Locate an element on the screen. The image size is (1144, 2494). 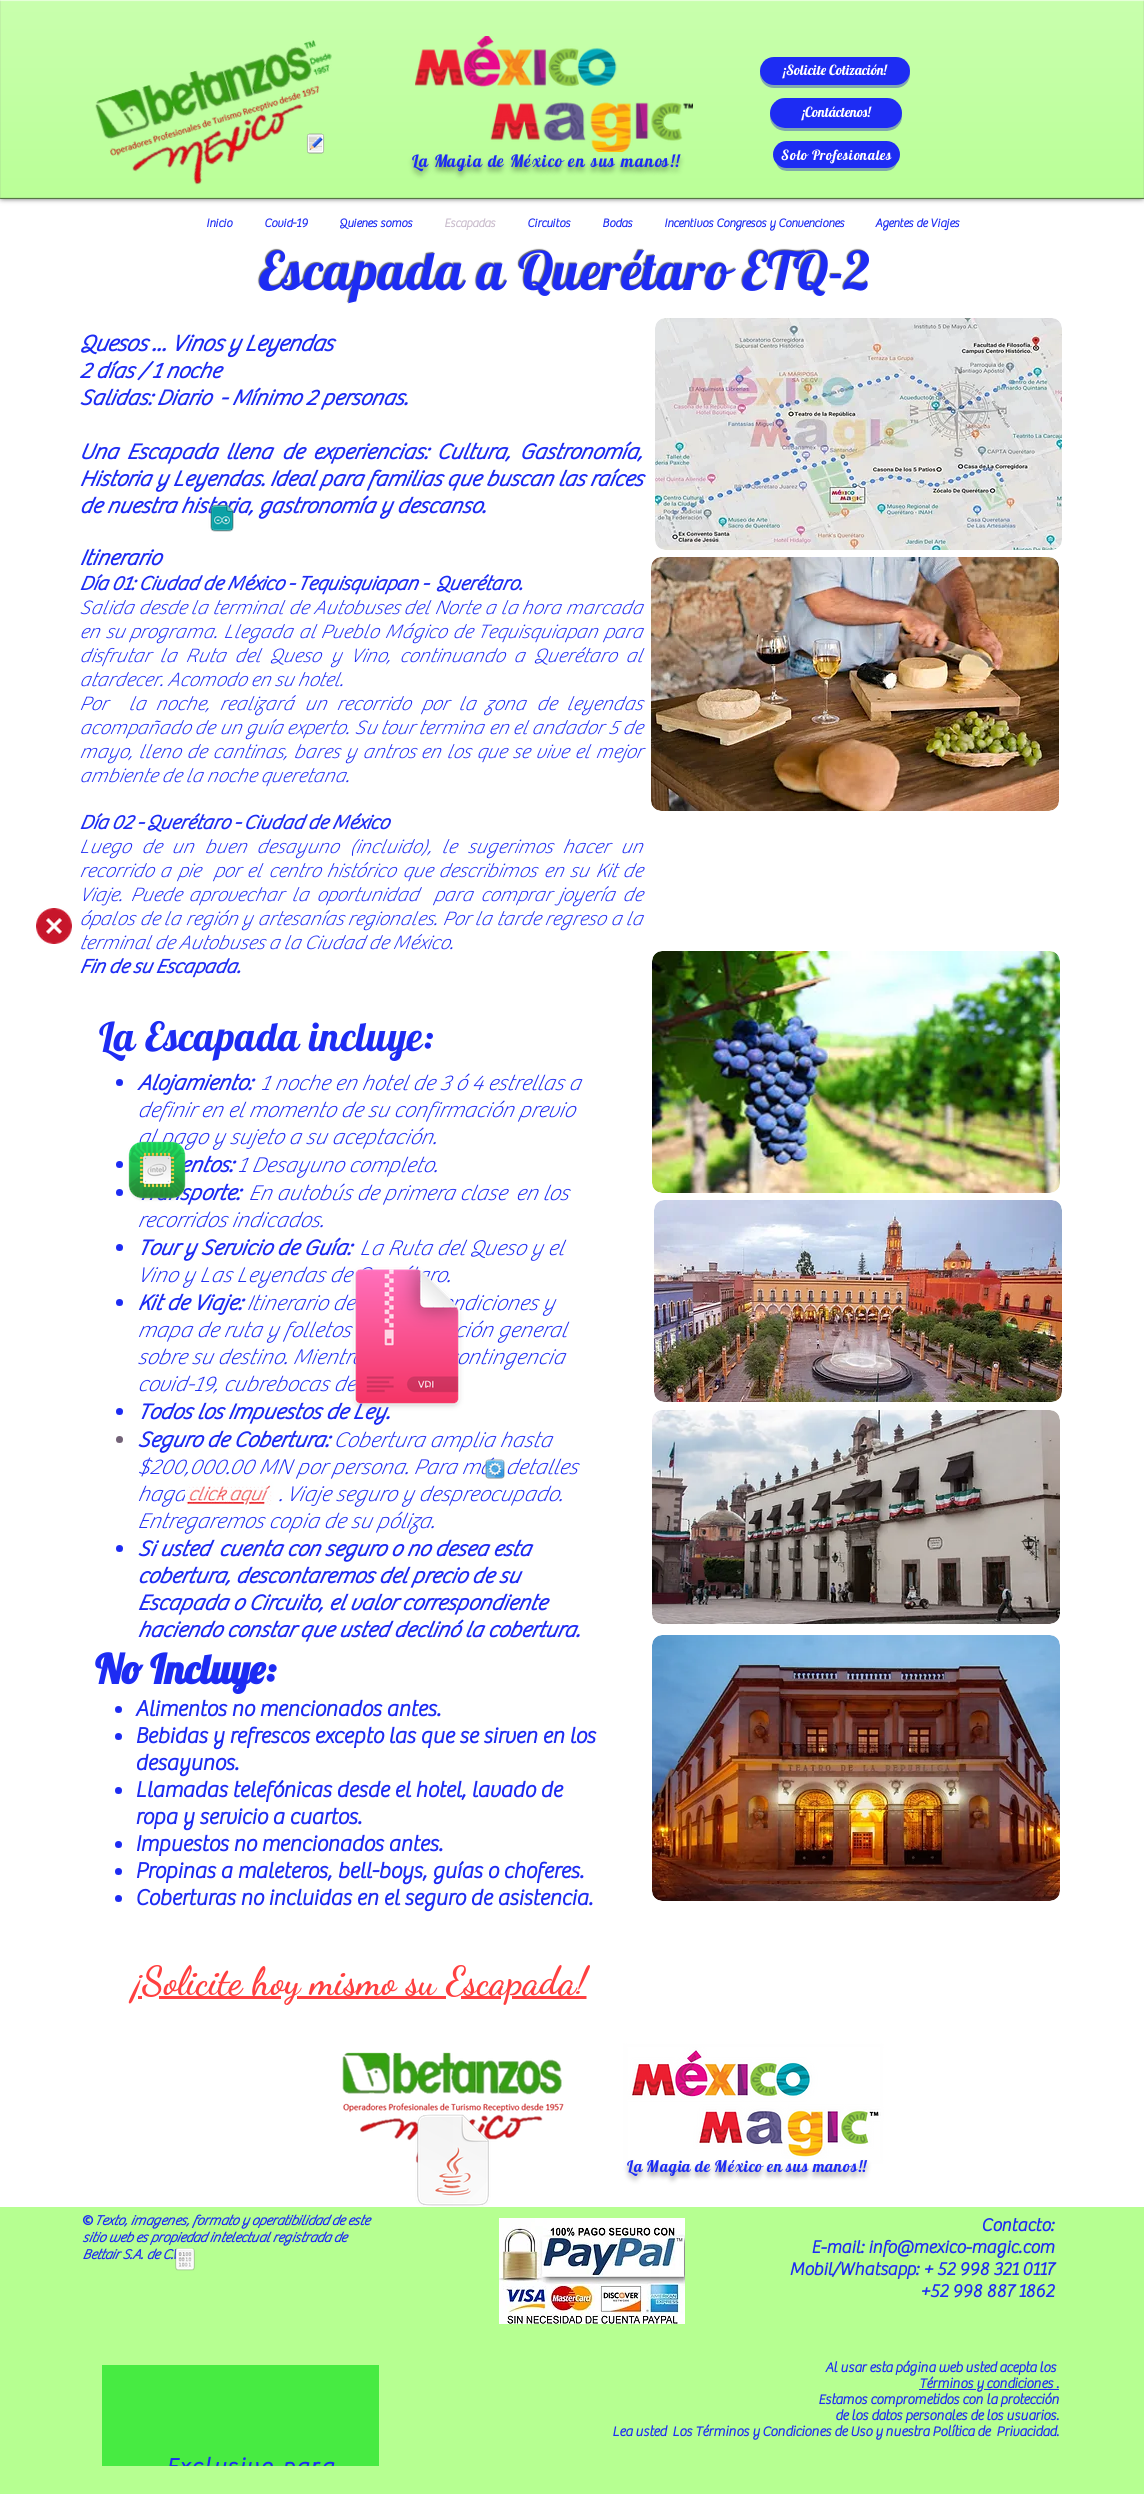
indicates a binary or raw data file is located at coordinates (185, 2259).